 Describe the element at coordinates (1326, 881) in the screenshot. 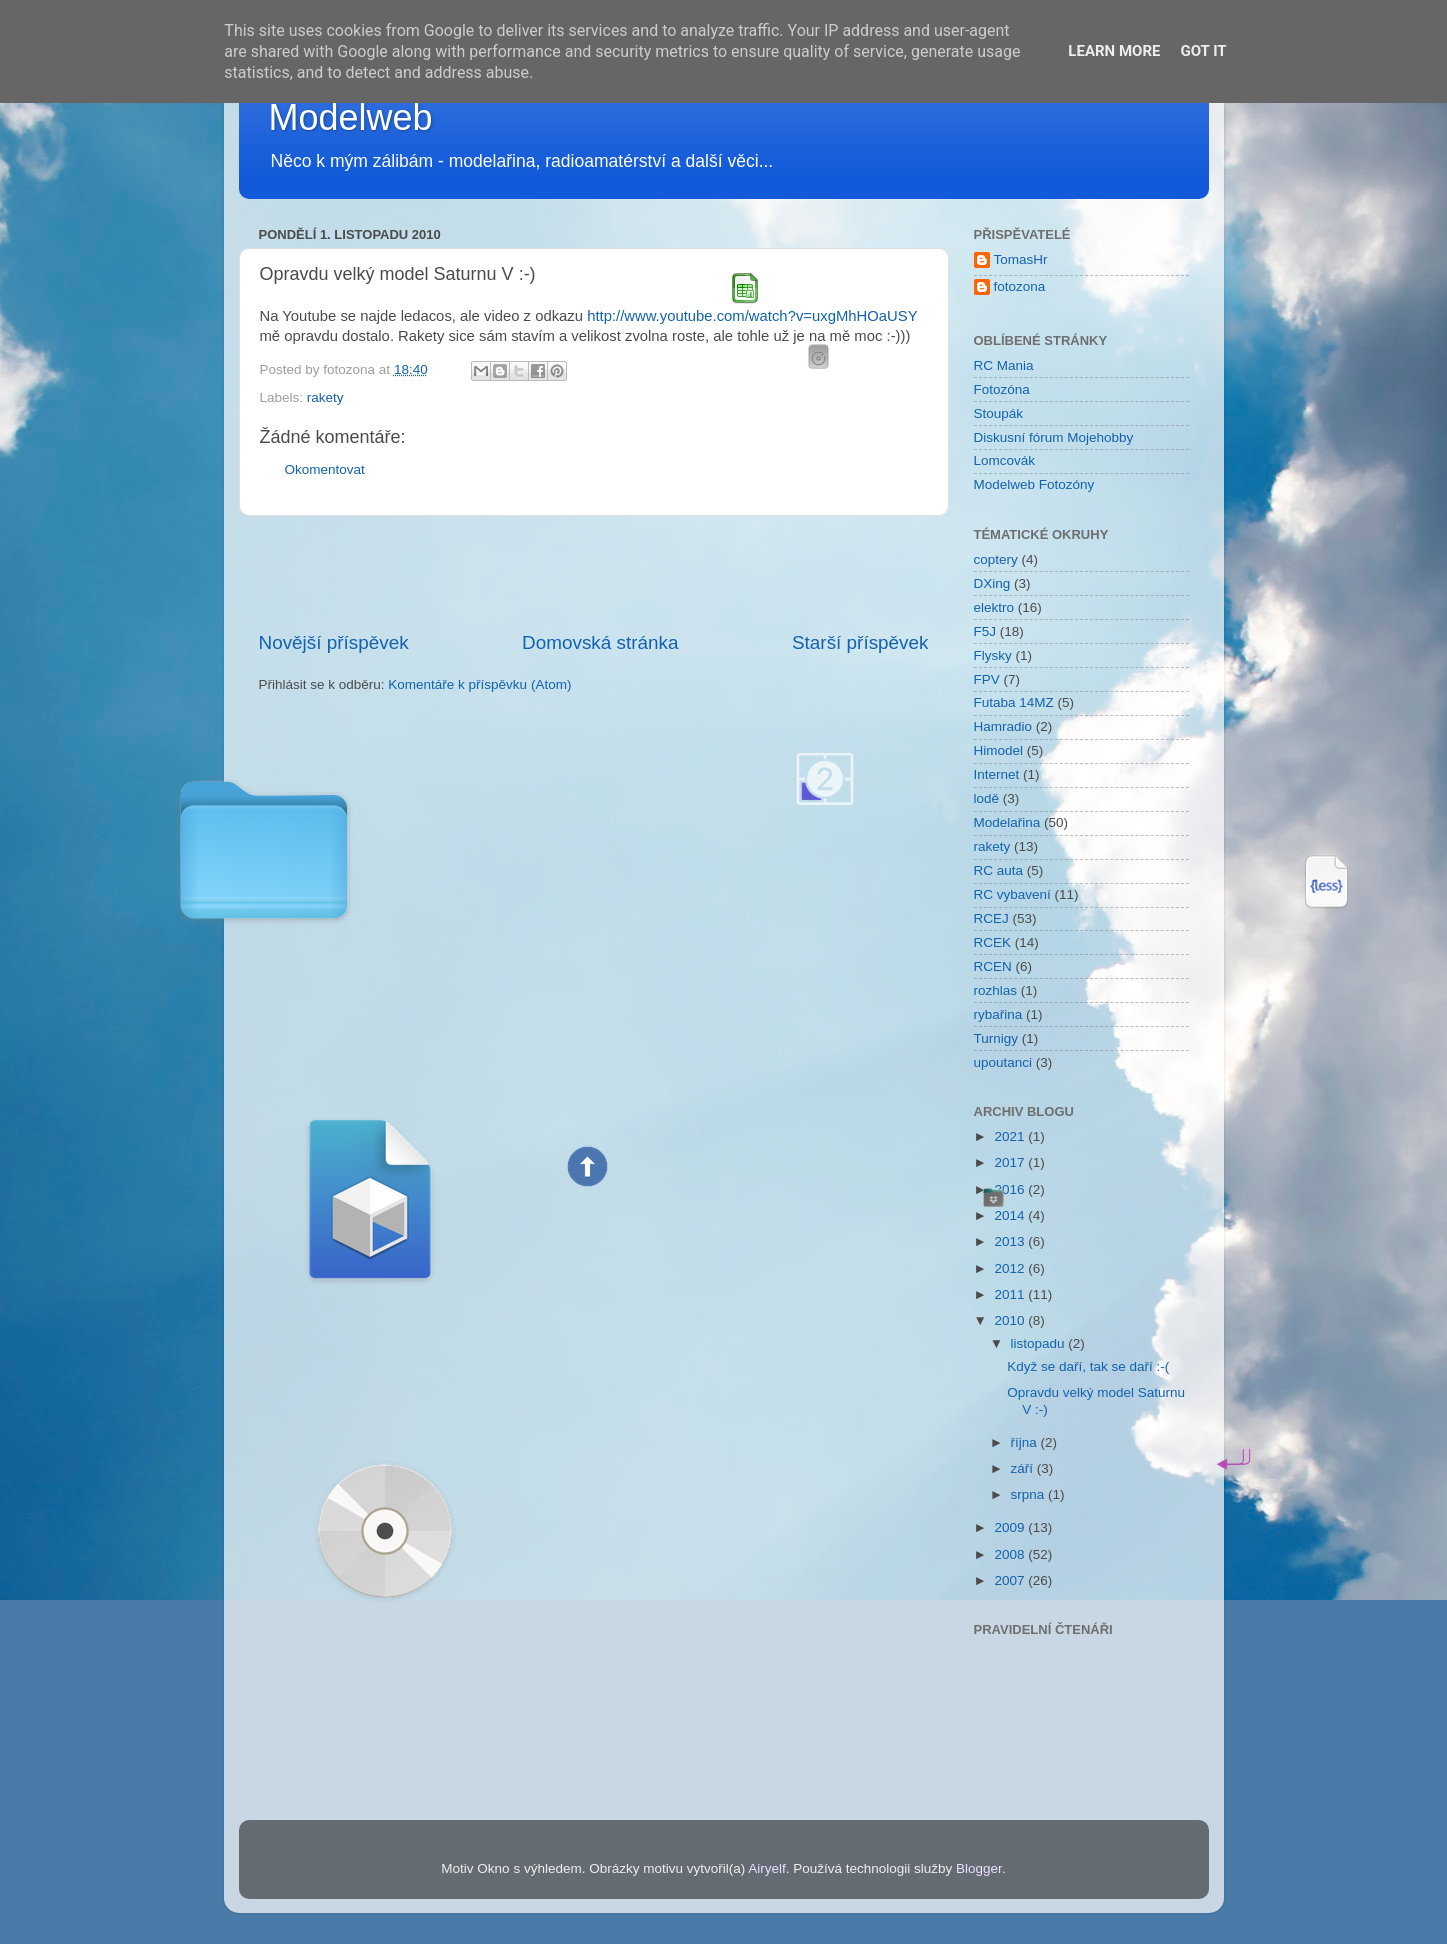

I see `a LESS stylesheet file` at that location.